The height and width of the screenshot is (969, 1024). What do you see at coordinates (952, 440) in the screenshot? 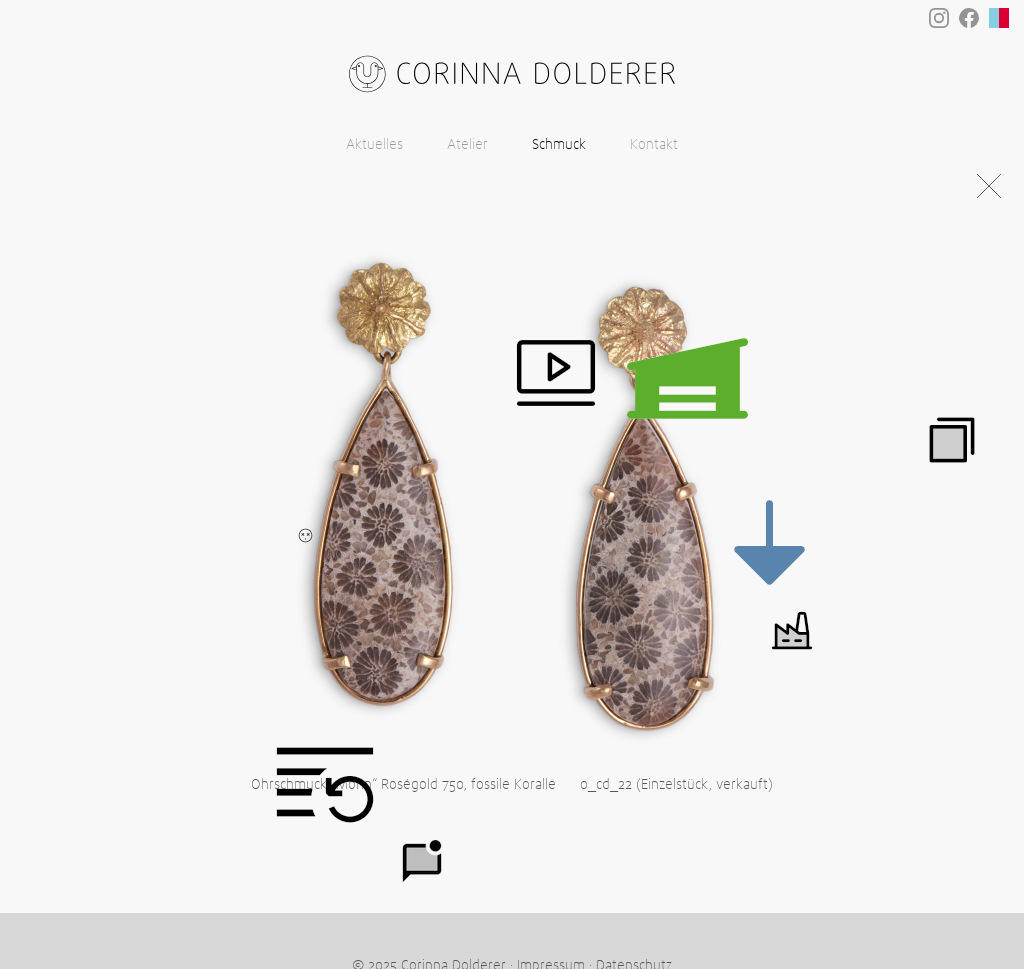
I see `copy content to clipboard` at bounding box center [952, 440].